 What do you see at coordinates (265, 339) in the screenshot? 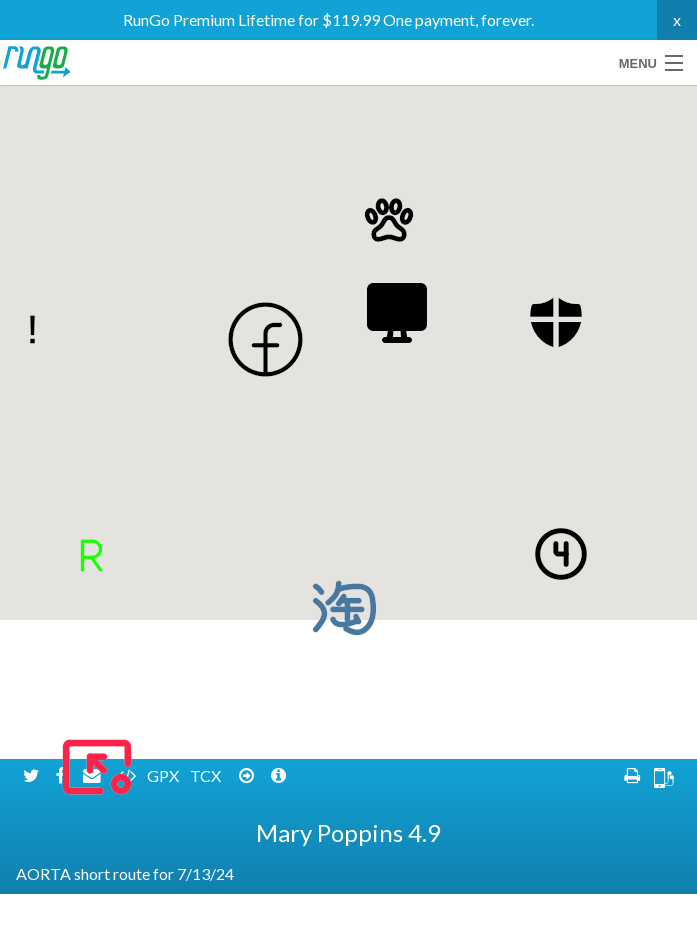
I see `open facebook app` at bounding box center [265, 339].